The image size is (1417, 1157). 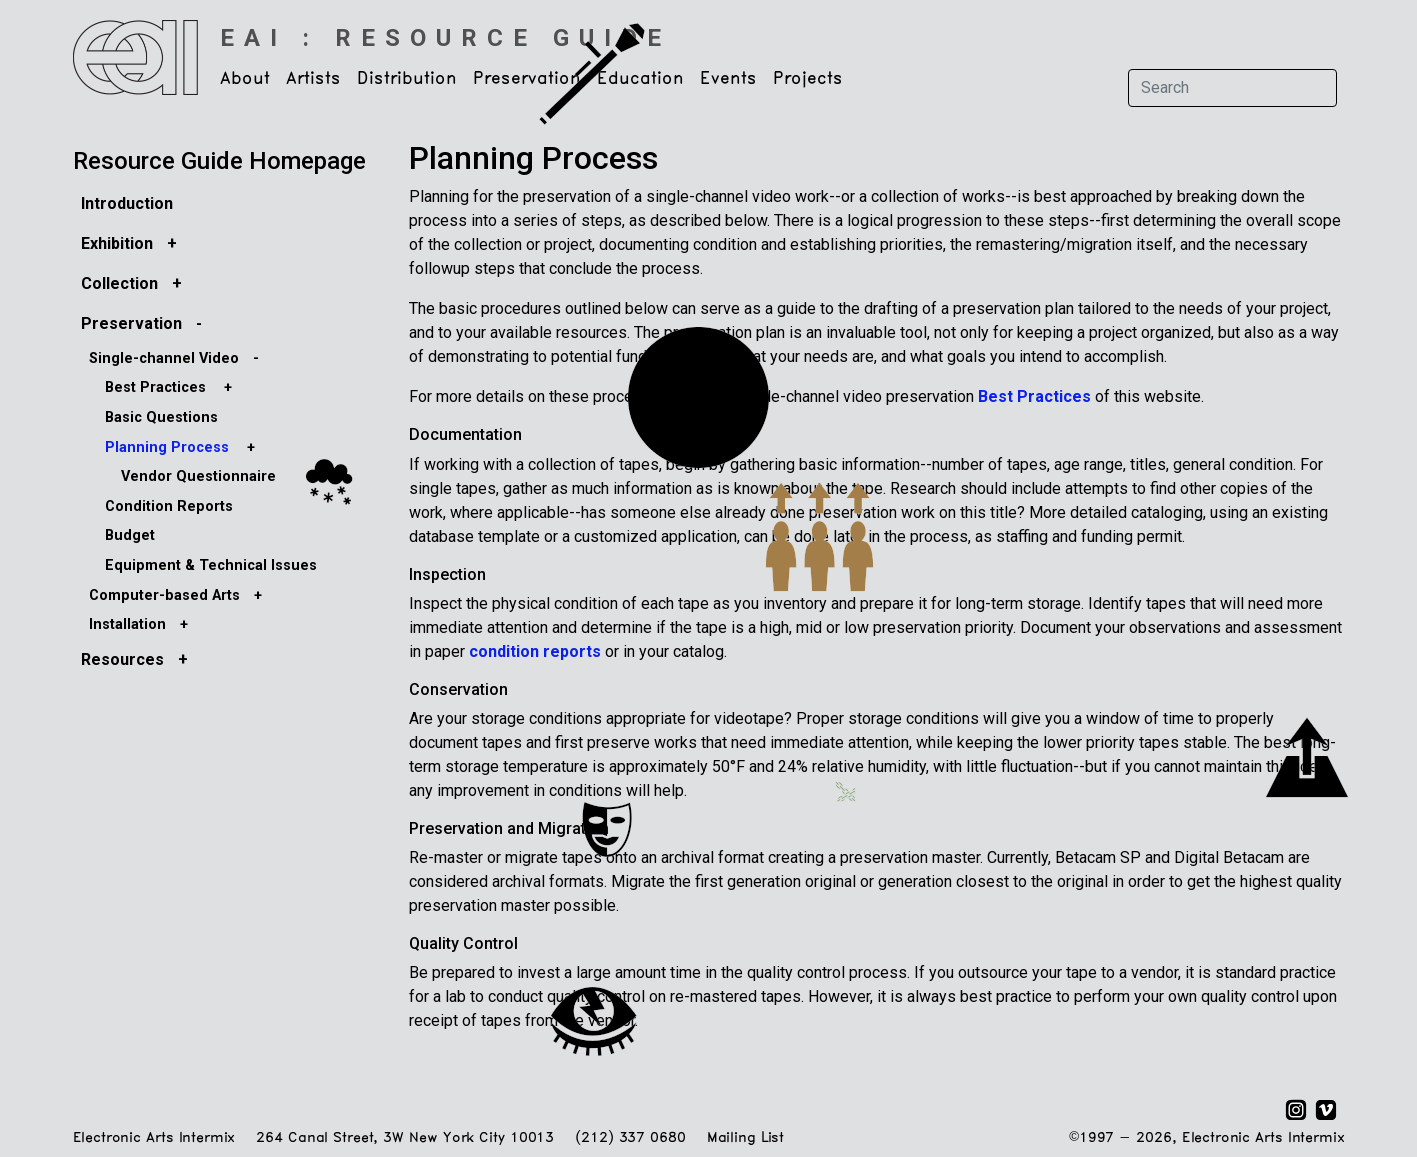 I want to click on upgrade your team or group members, so click(x=819, y=536).